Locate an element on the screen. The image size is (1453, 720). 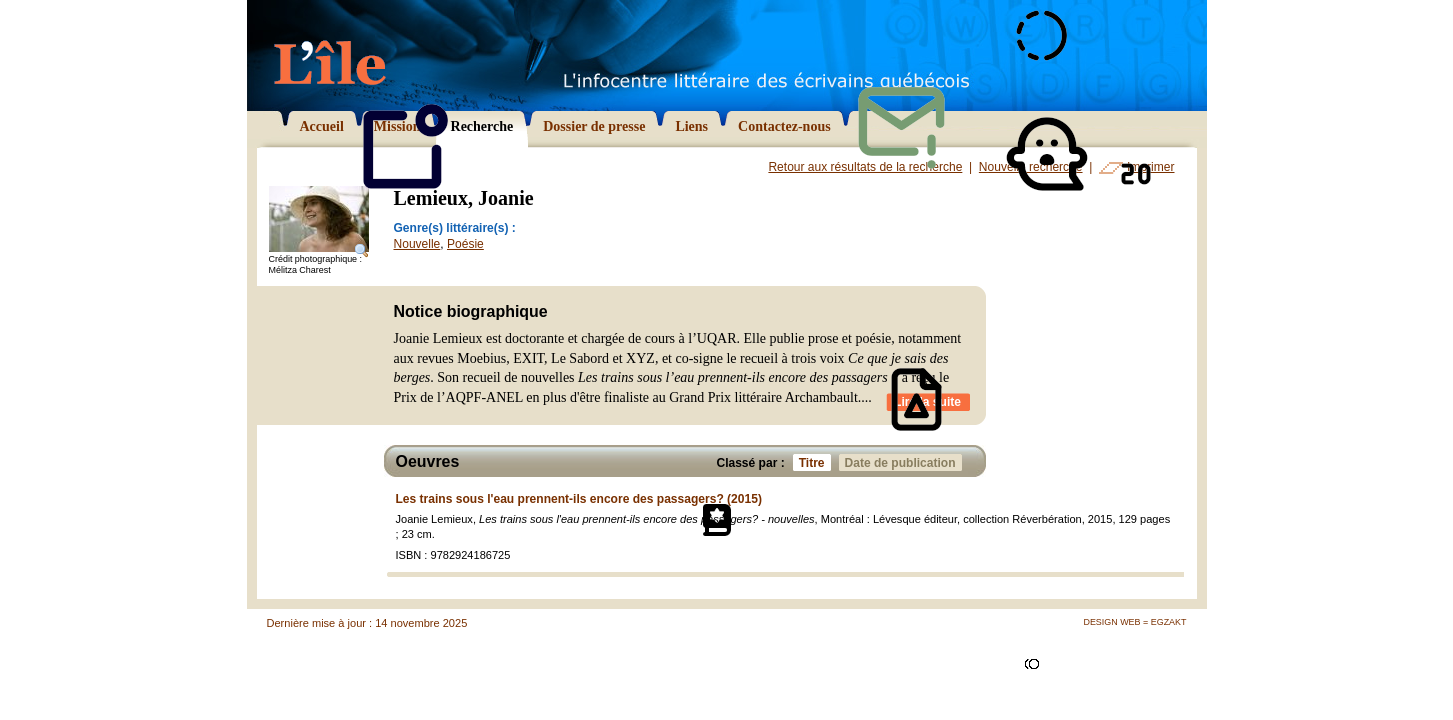
view toll or payment information is located at coordinates (1032, 664).